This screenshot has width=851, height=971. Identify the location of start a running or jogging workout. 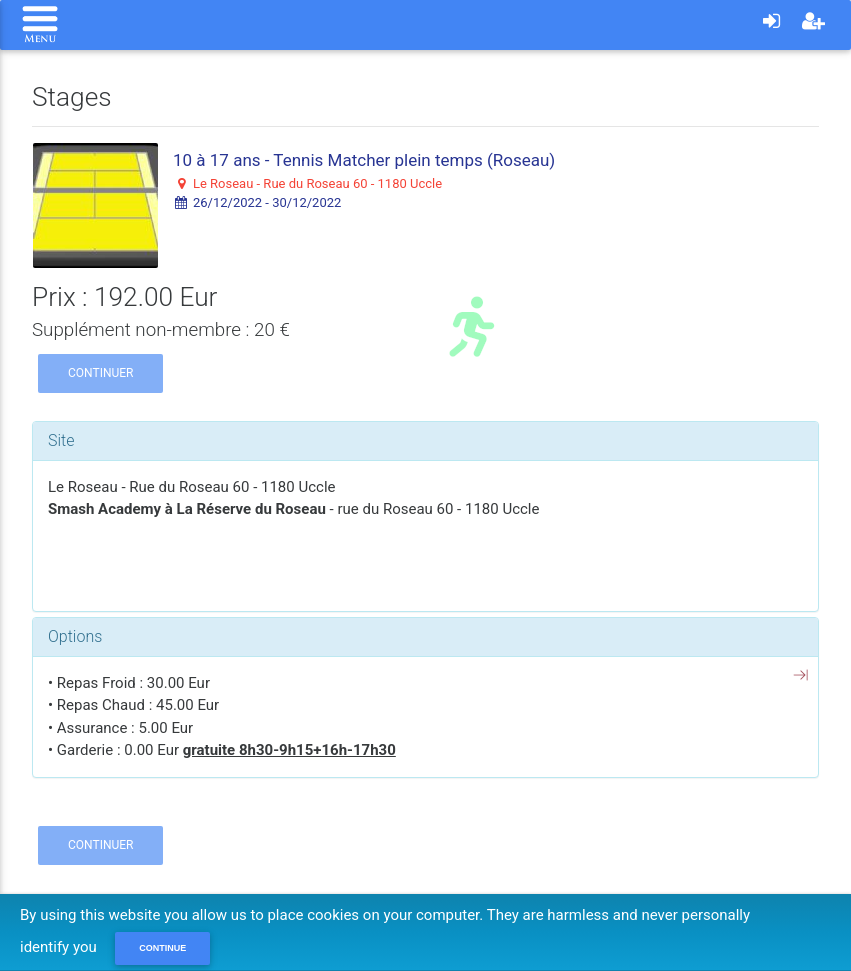
(473, 327).